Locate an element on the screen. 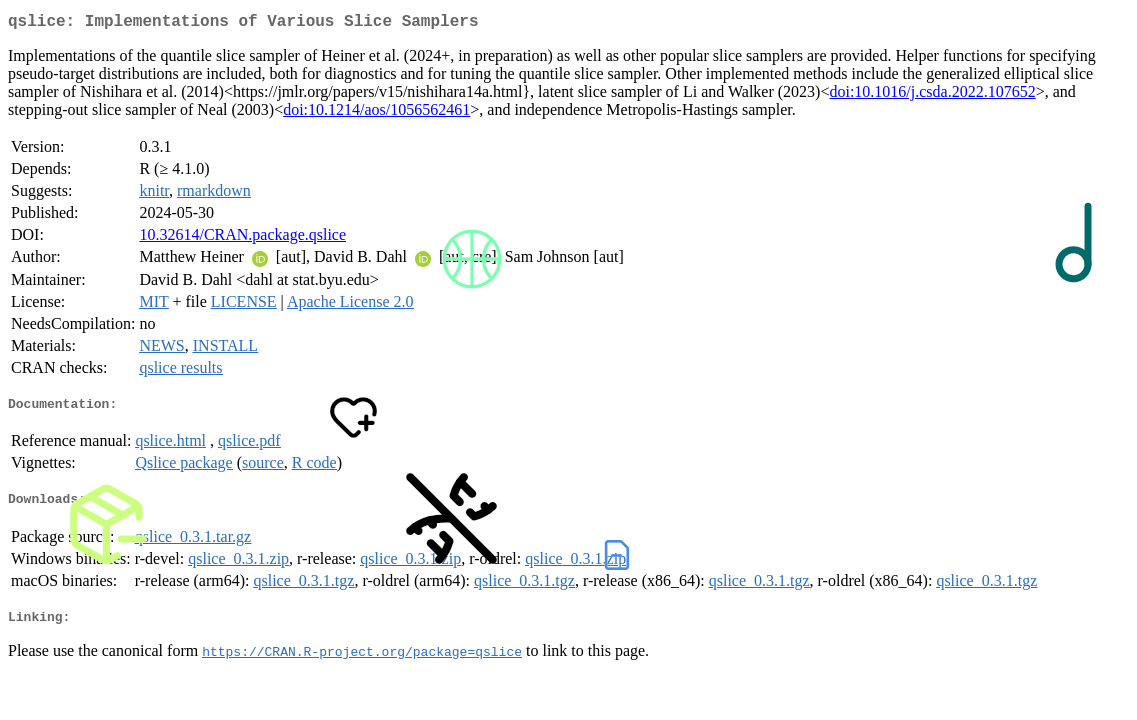 Image resolution: width=1137 pixels, height=720 pixels. remove item from package or shipment is located at coordinates (106, 524).